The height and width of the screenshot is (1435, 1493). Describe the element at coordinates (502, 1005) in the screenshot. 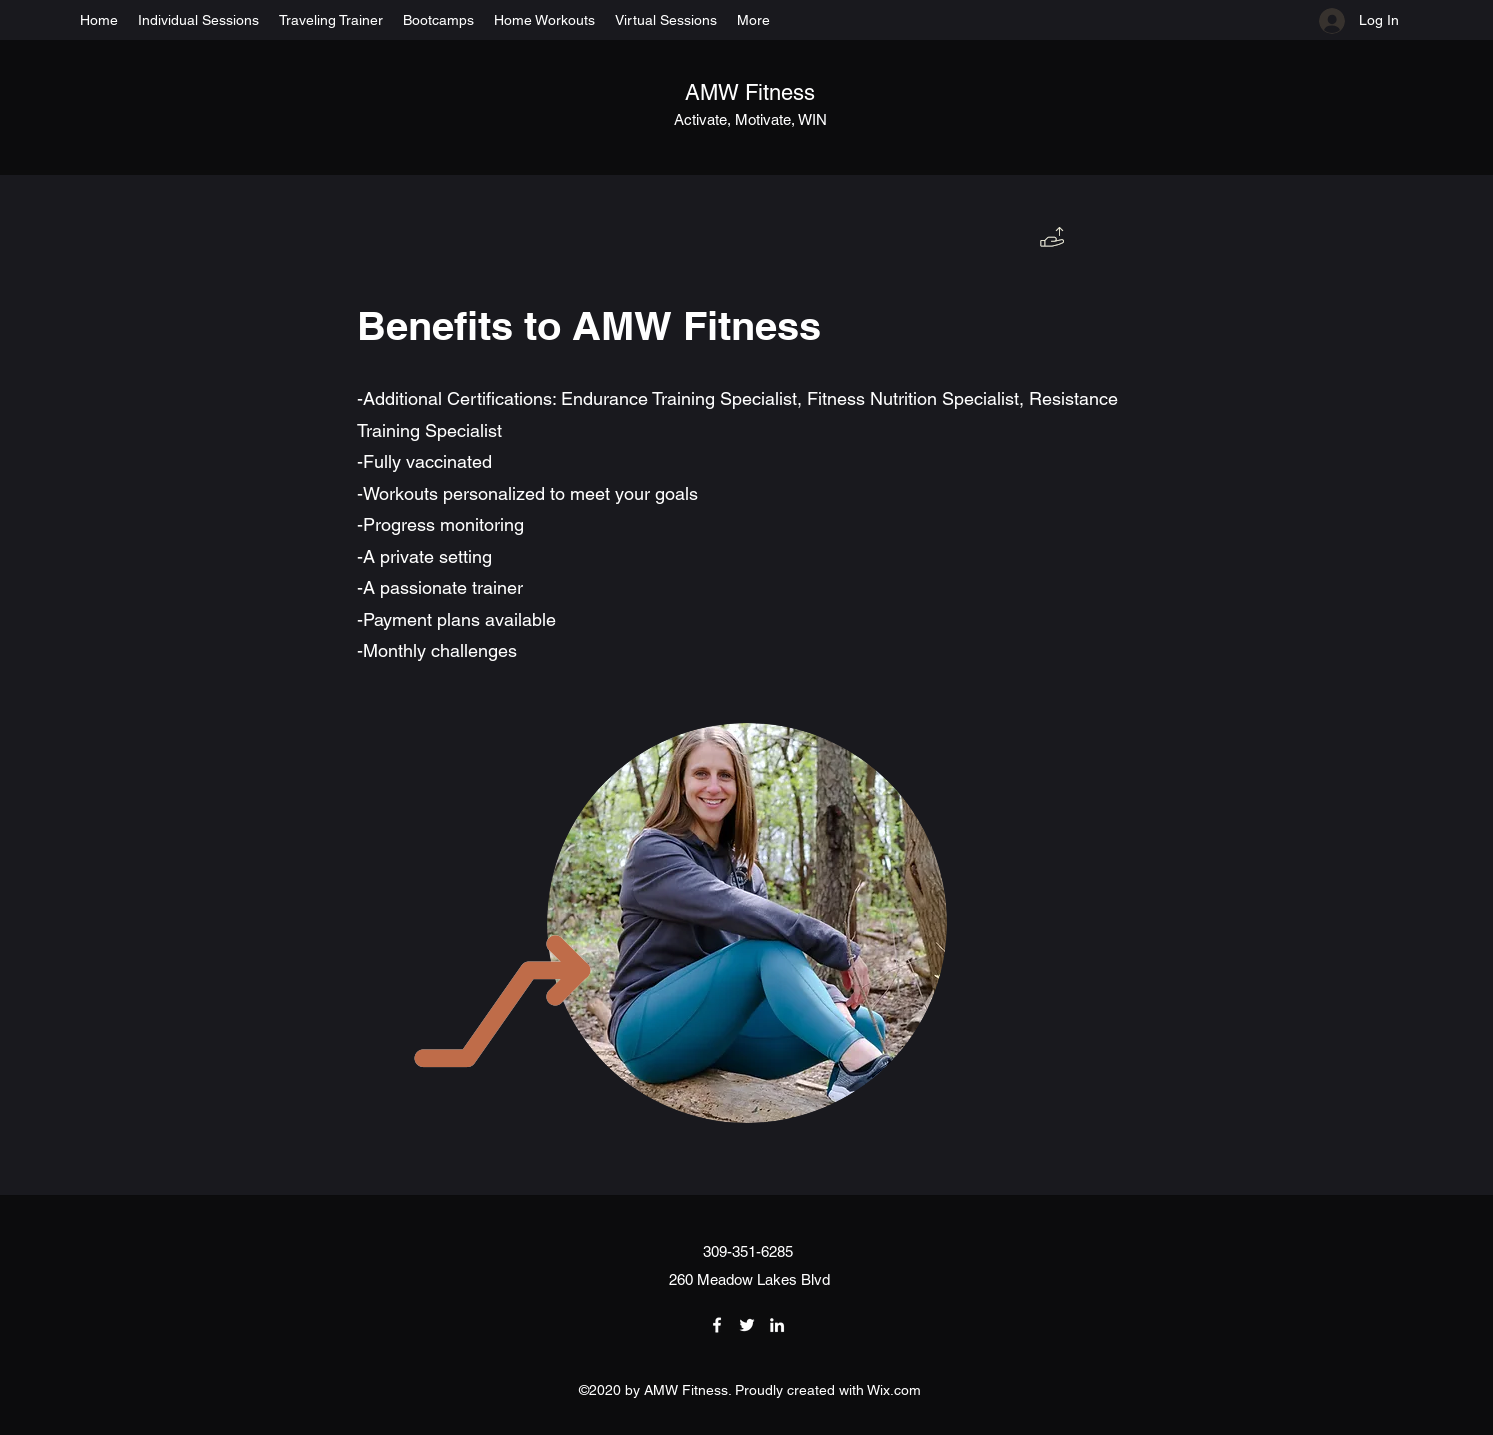

I see `view upward trend or growth` at that location.